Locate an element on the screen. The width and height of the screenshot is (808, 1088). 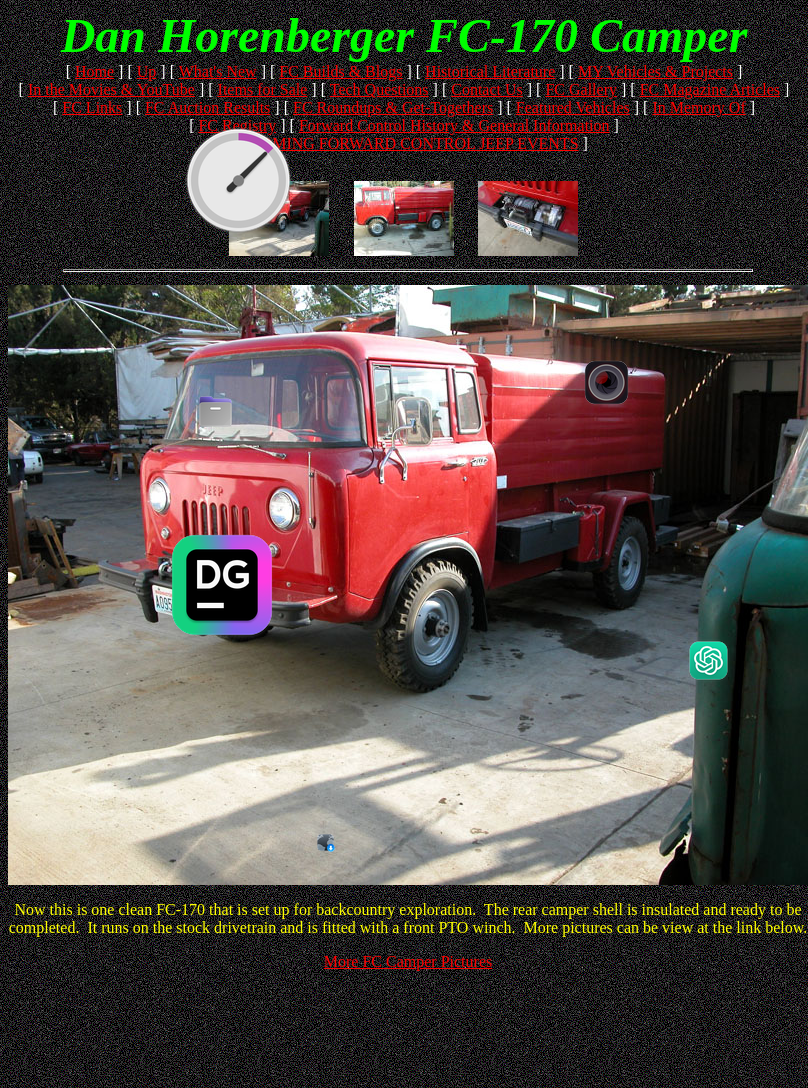
open camera controls app is located at coordinates (606, 382).